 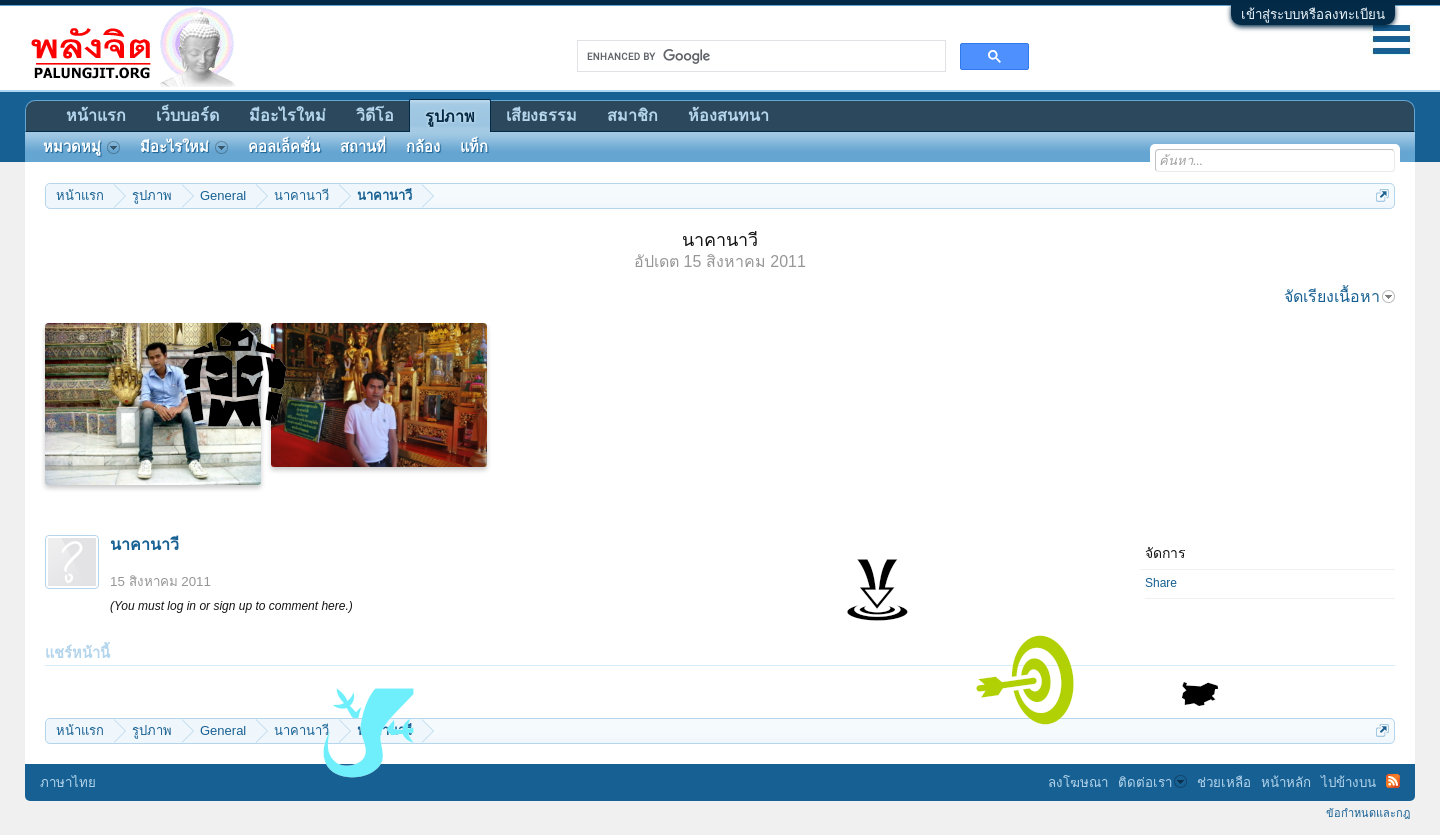 What do you see at coordinates (1200, 694) in the screenshot?
I see `select bulgaria as your country or region` at bounding box center [1200, 694].